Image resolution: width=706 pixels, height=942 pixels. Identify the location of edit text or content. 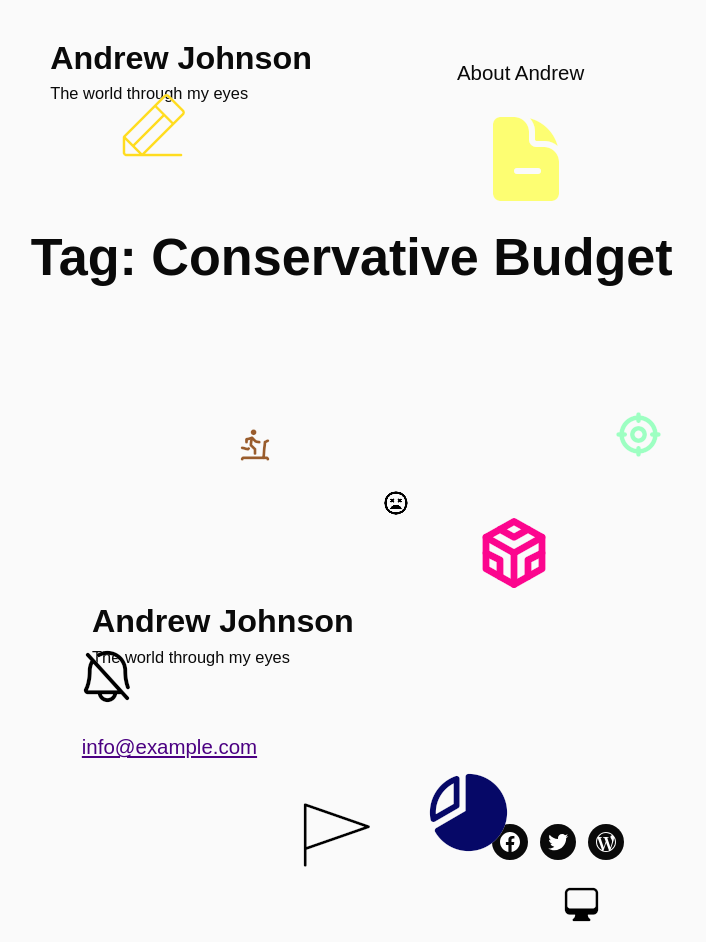
(152, 126).